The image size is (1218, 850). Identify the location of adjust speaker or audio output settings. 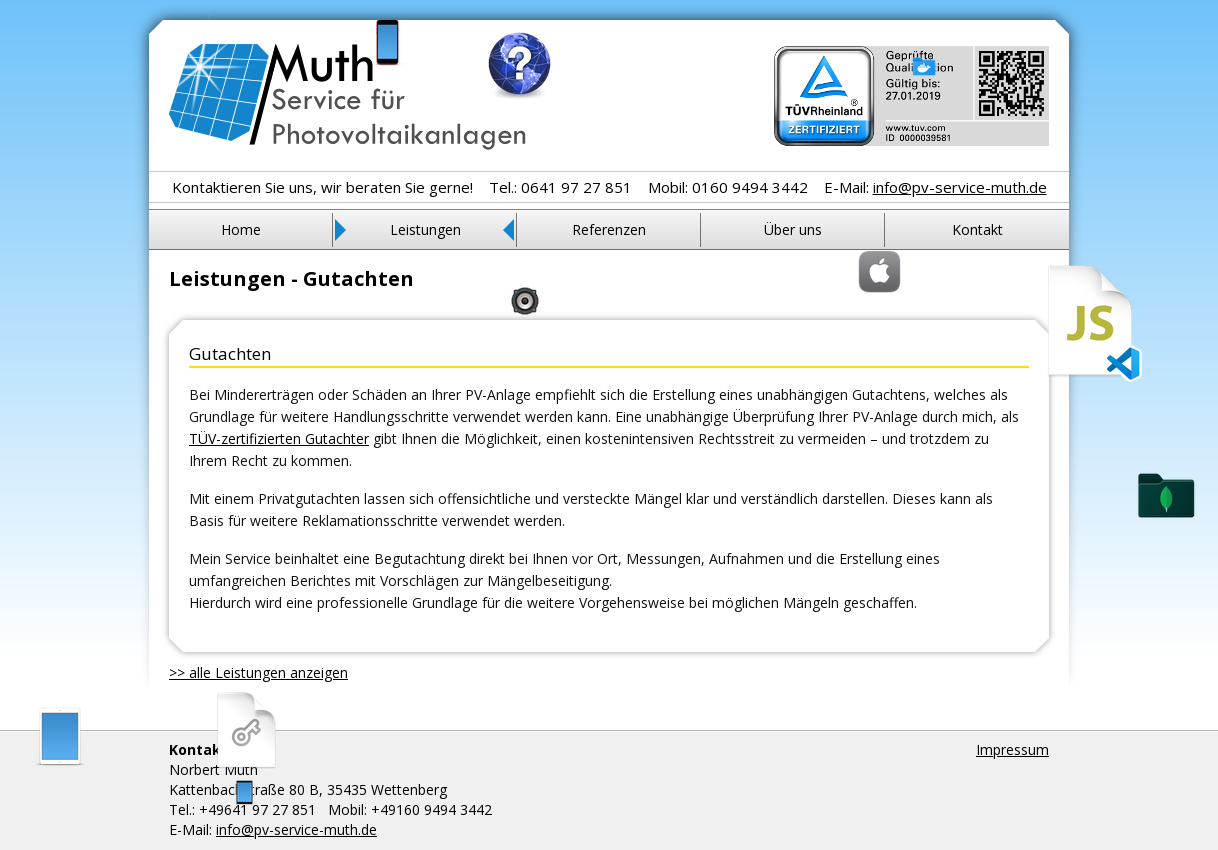
(525, 301).